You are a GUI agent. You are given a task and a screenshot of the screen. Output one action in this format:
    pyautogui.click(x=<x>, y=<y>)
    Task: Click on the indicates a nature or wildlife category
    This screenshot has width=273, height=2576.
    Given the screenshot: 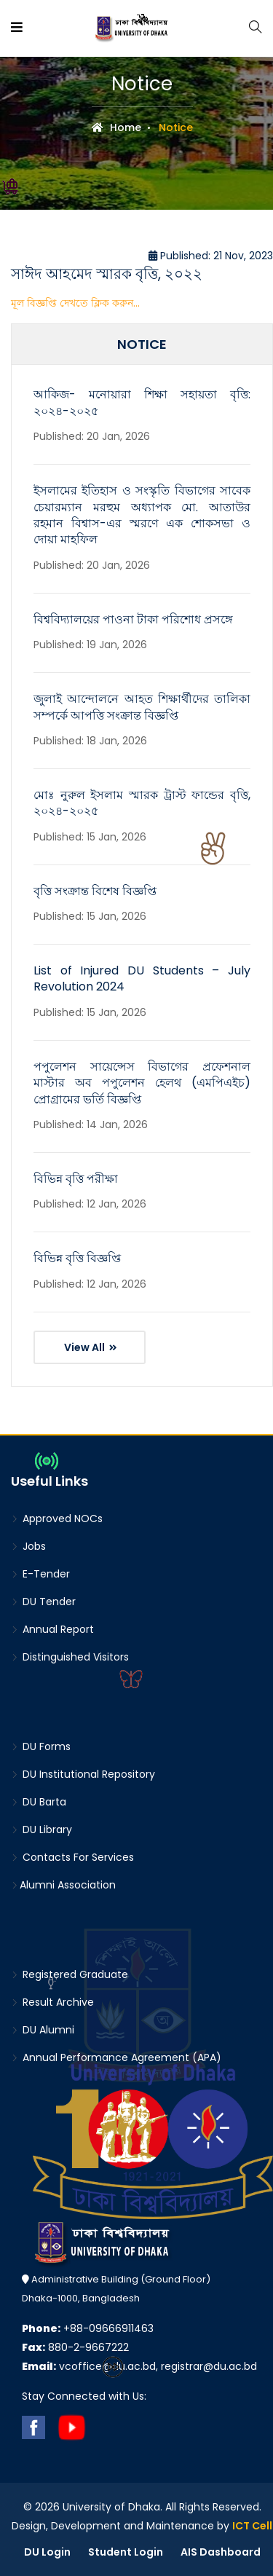 What is the action you would take?
    pyautogui.click(x=131, y=1679)
    